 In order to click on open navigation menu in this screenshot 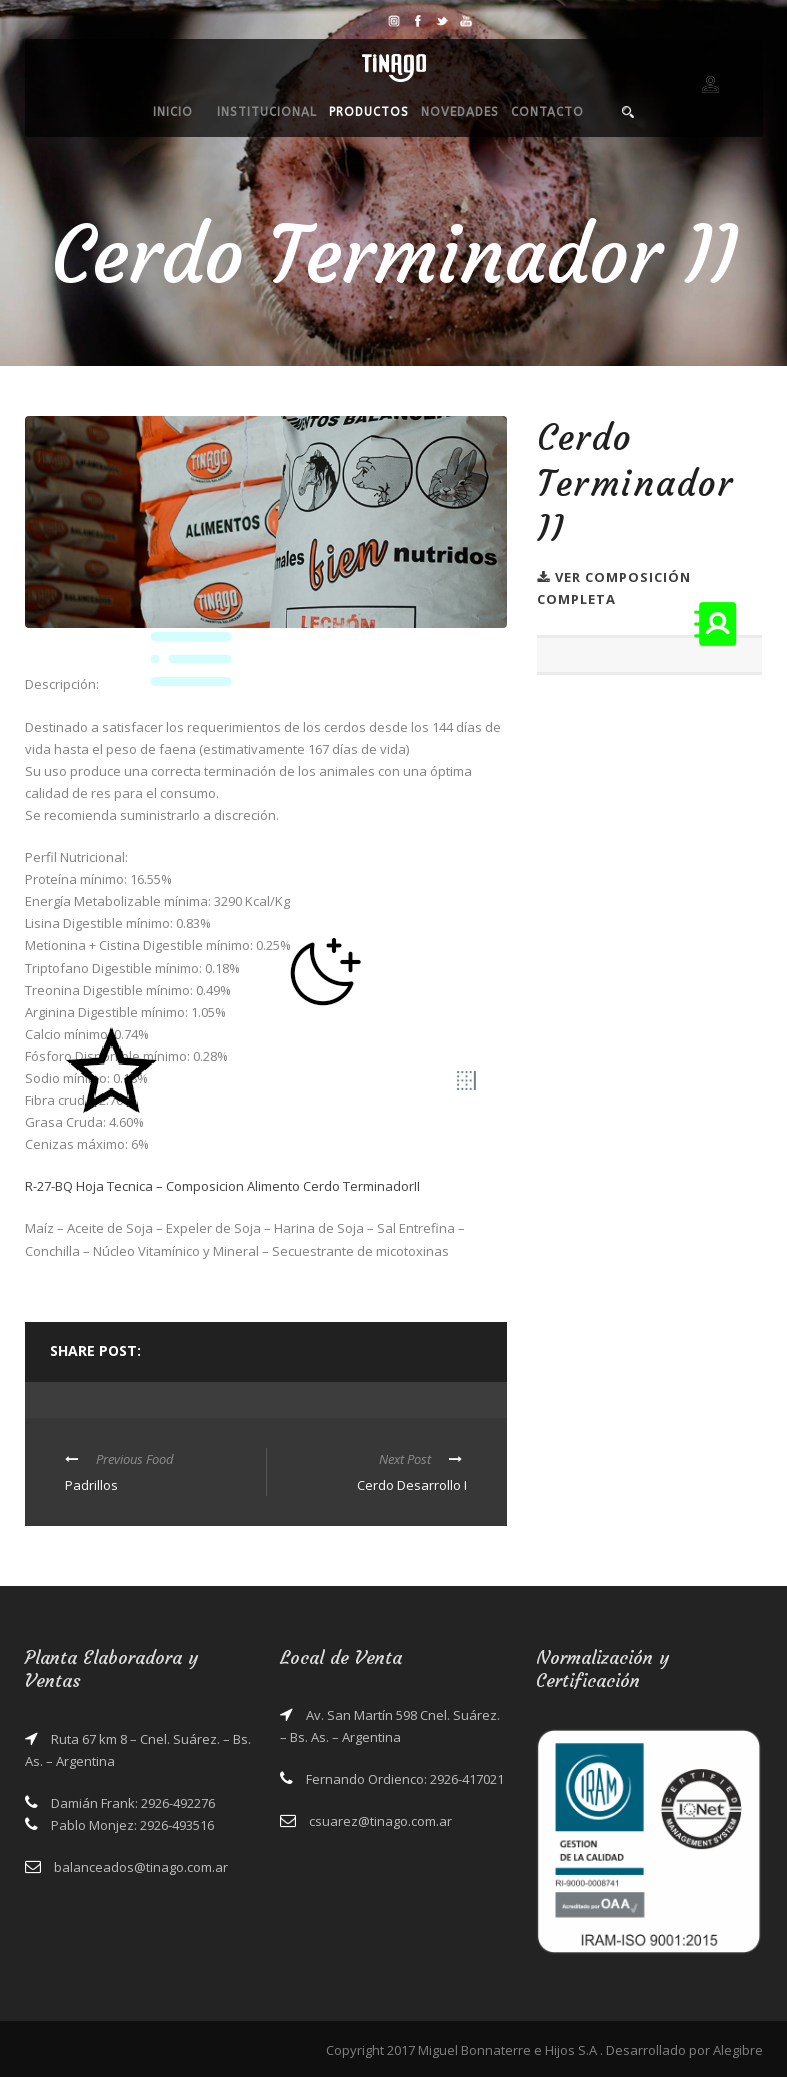, I will do `click(191, 659)`.